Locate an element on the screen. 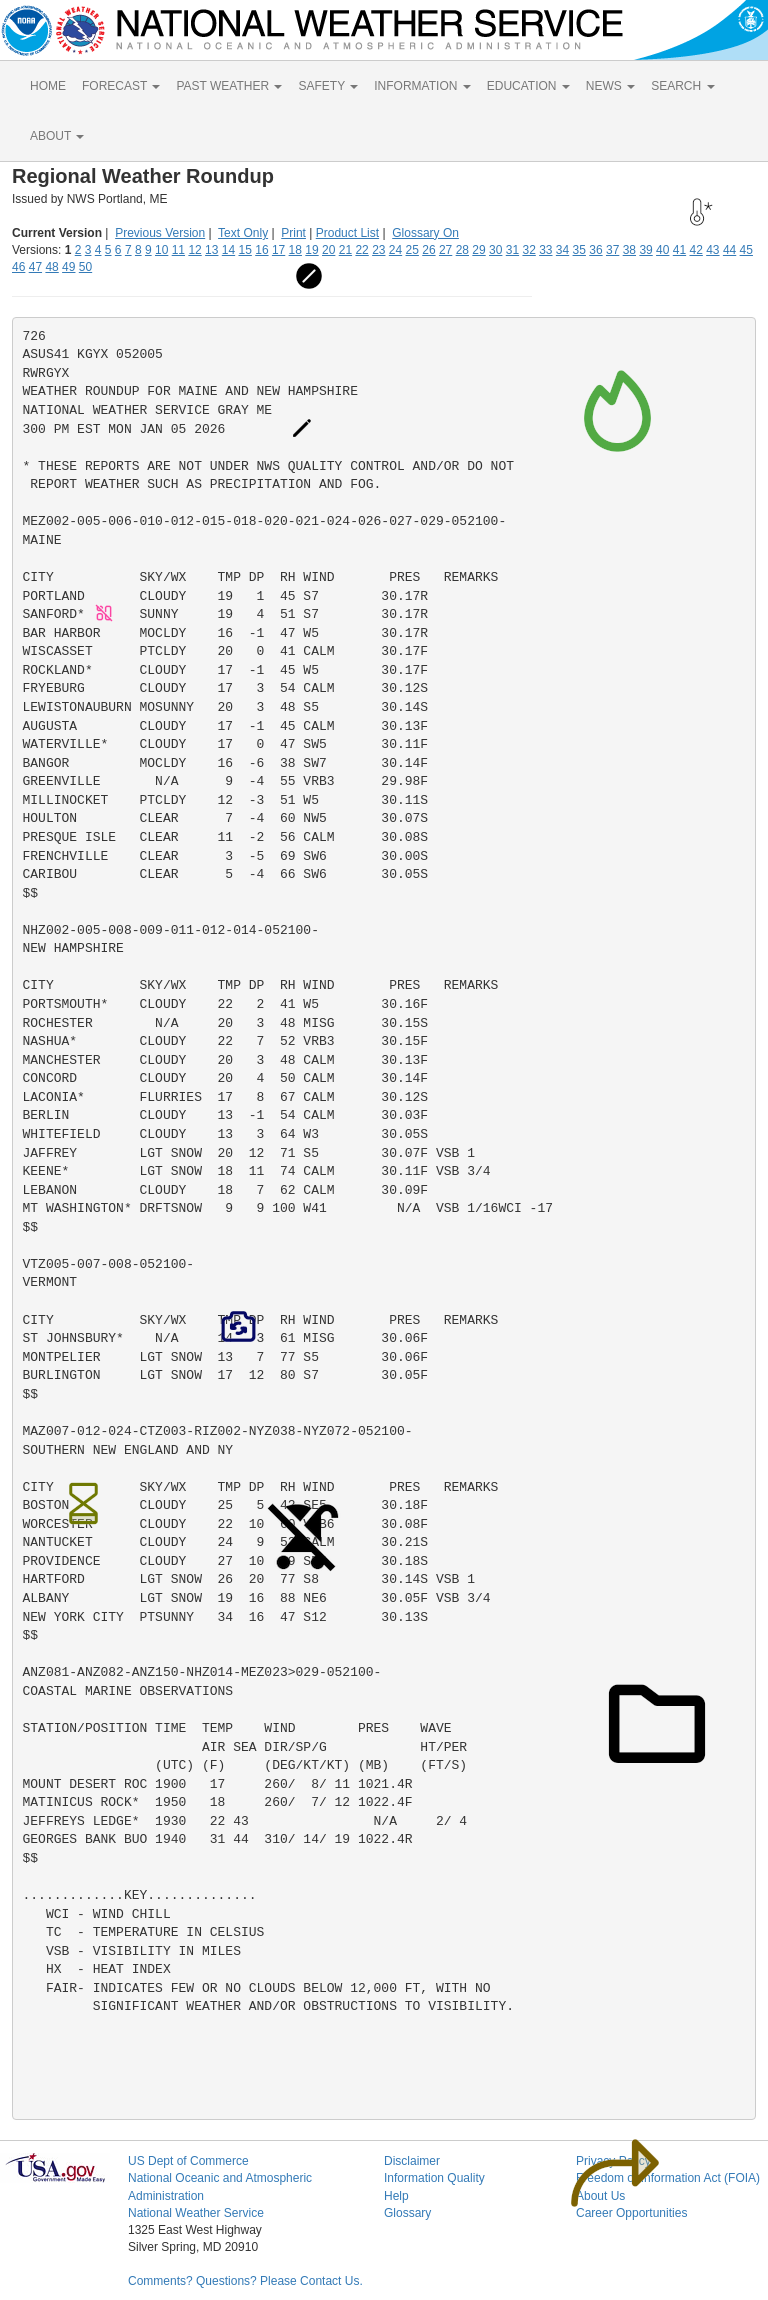 The height and width of the screenshot is (2300, 768). skip or bypass a step in a workflow is located at coordinates (309, 276).